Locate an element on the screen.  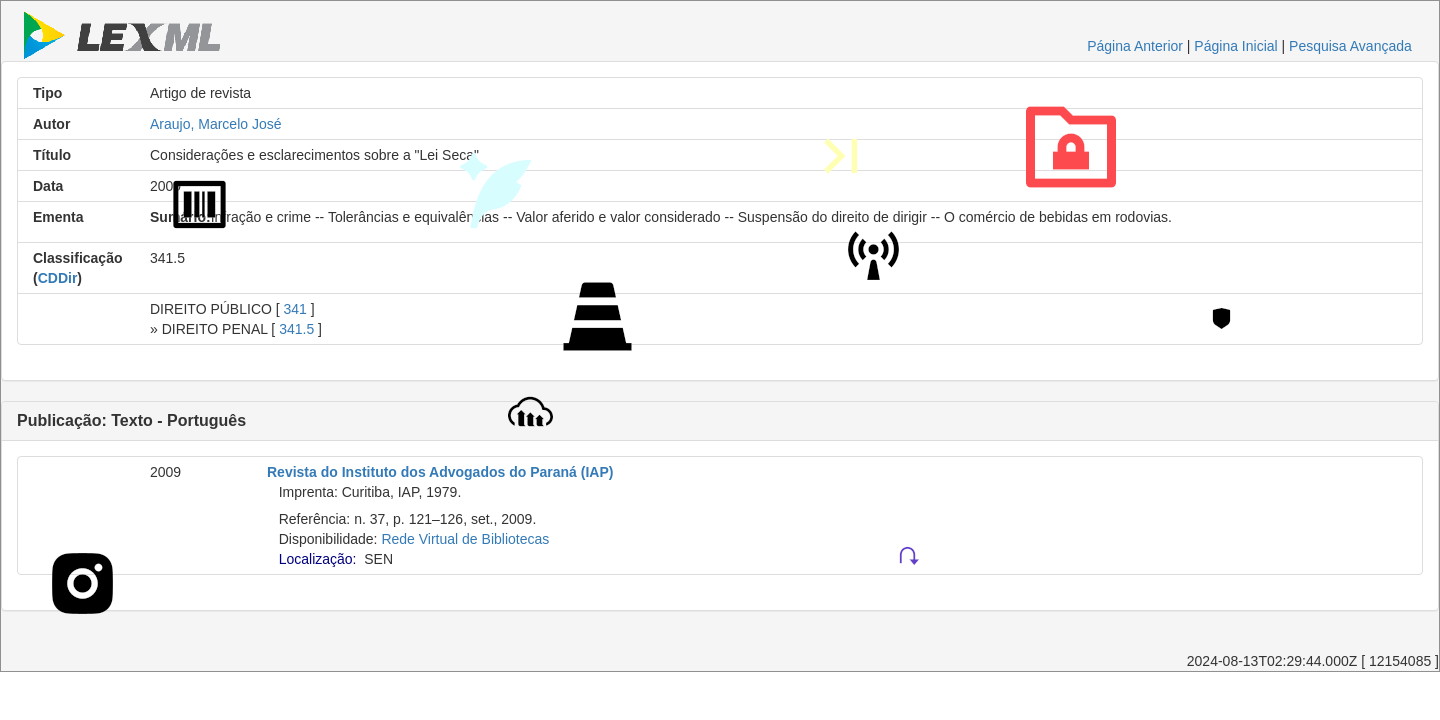
open instagram app is located at coordinates (82, 583).